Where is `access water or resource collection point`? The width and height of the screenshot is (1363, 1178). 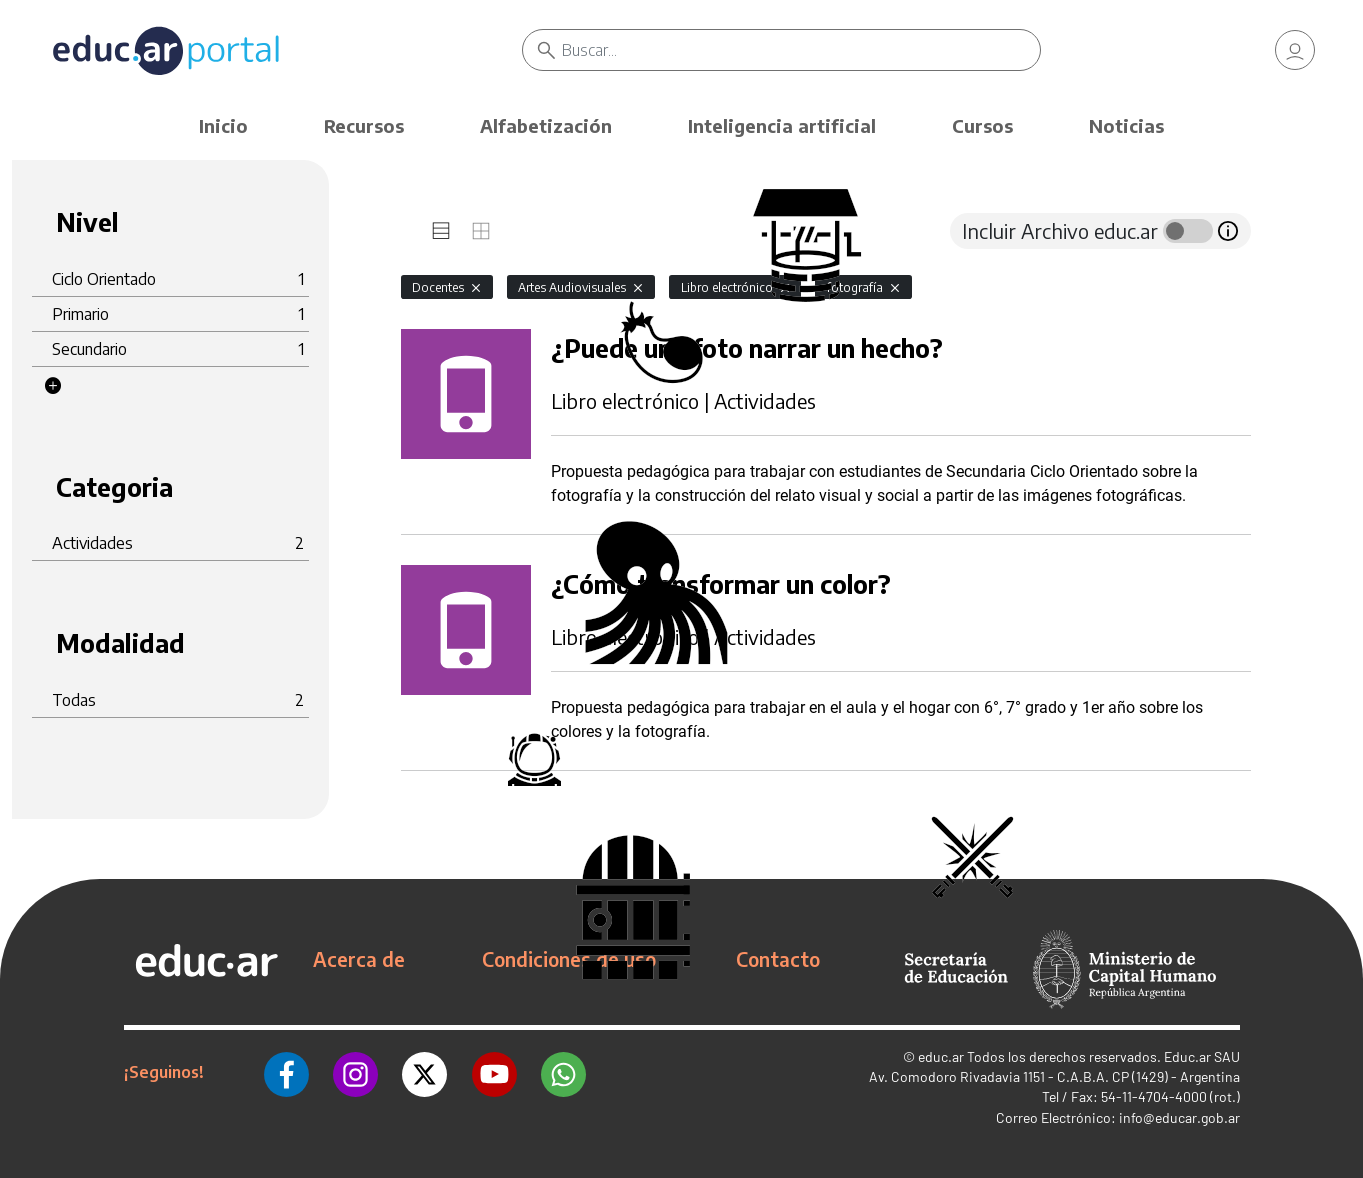
access water or resource collection point is located at coordinates (805, 245).